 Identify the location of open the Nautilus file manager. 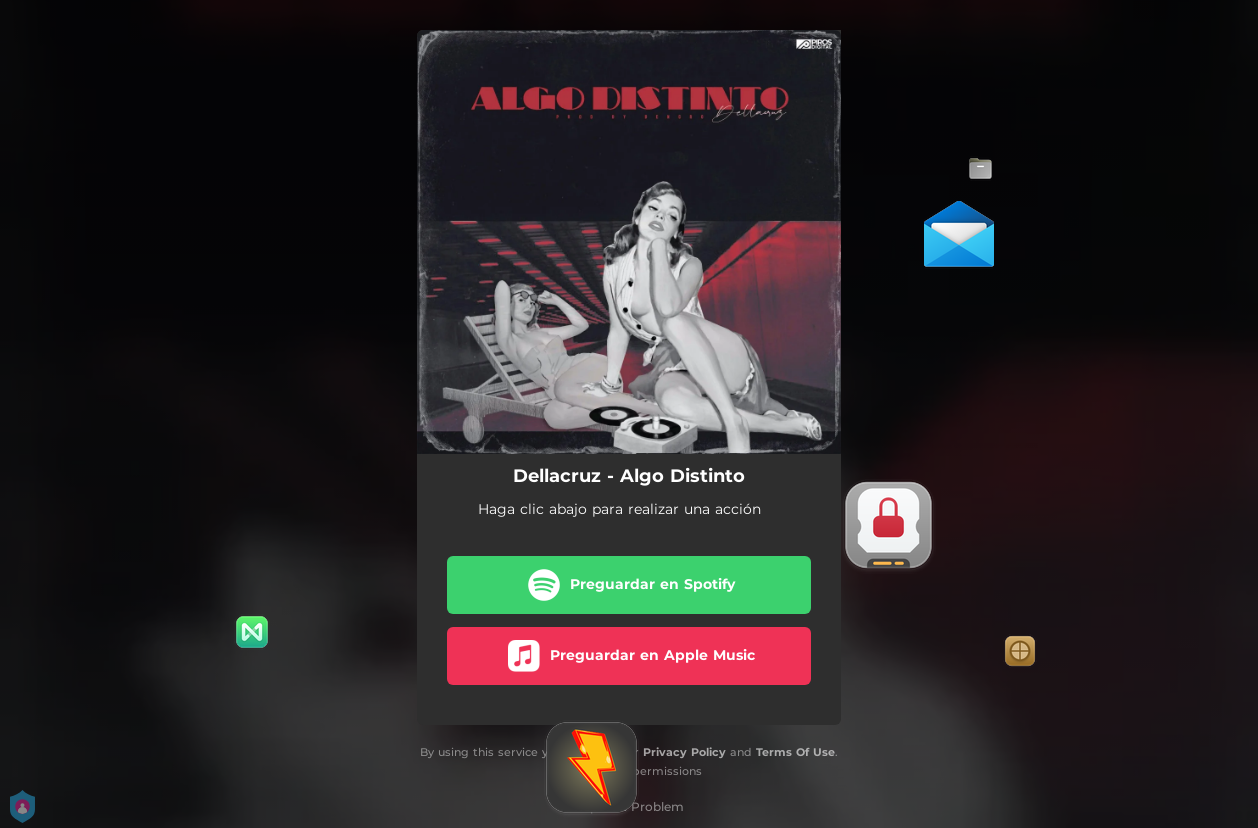
(980, 168).